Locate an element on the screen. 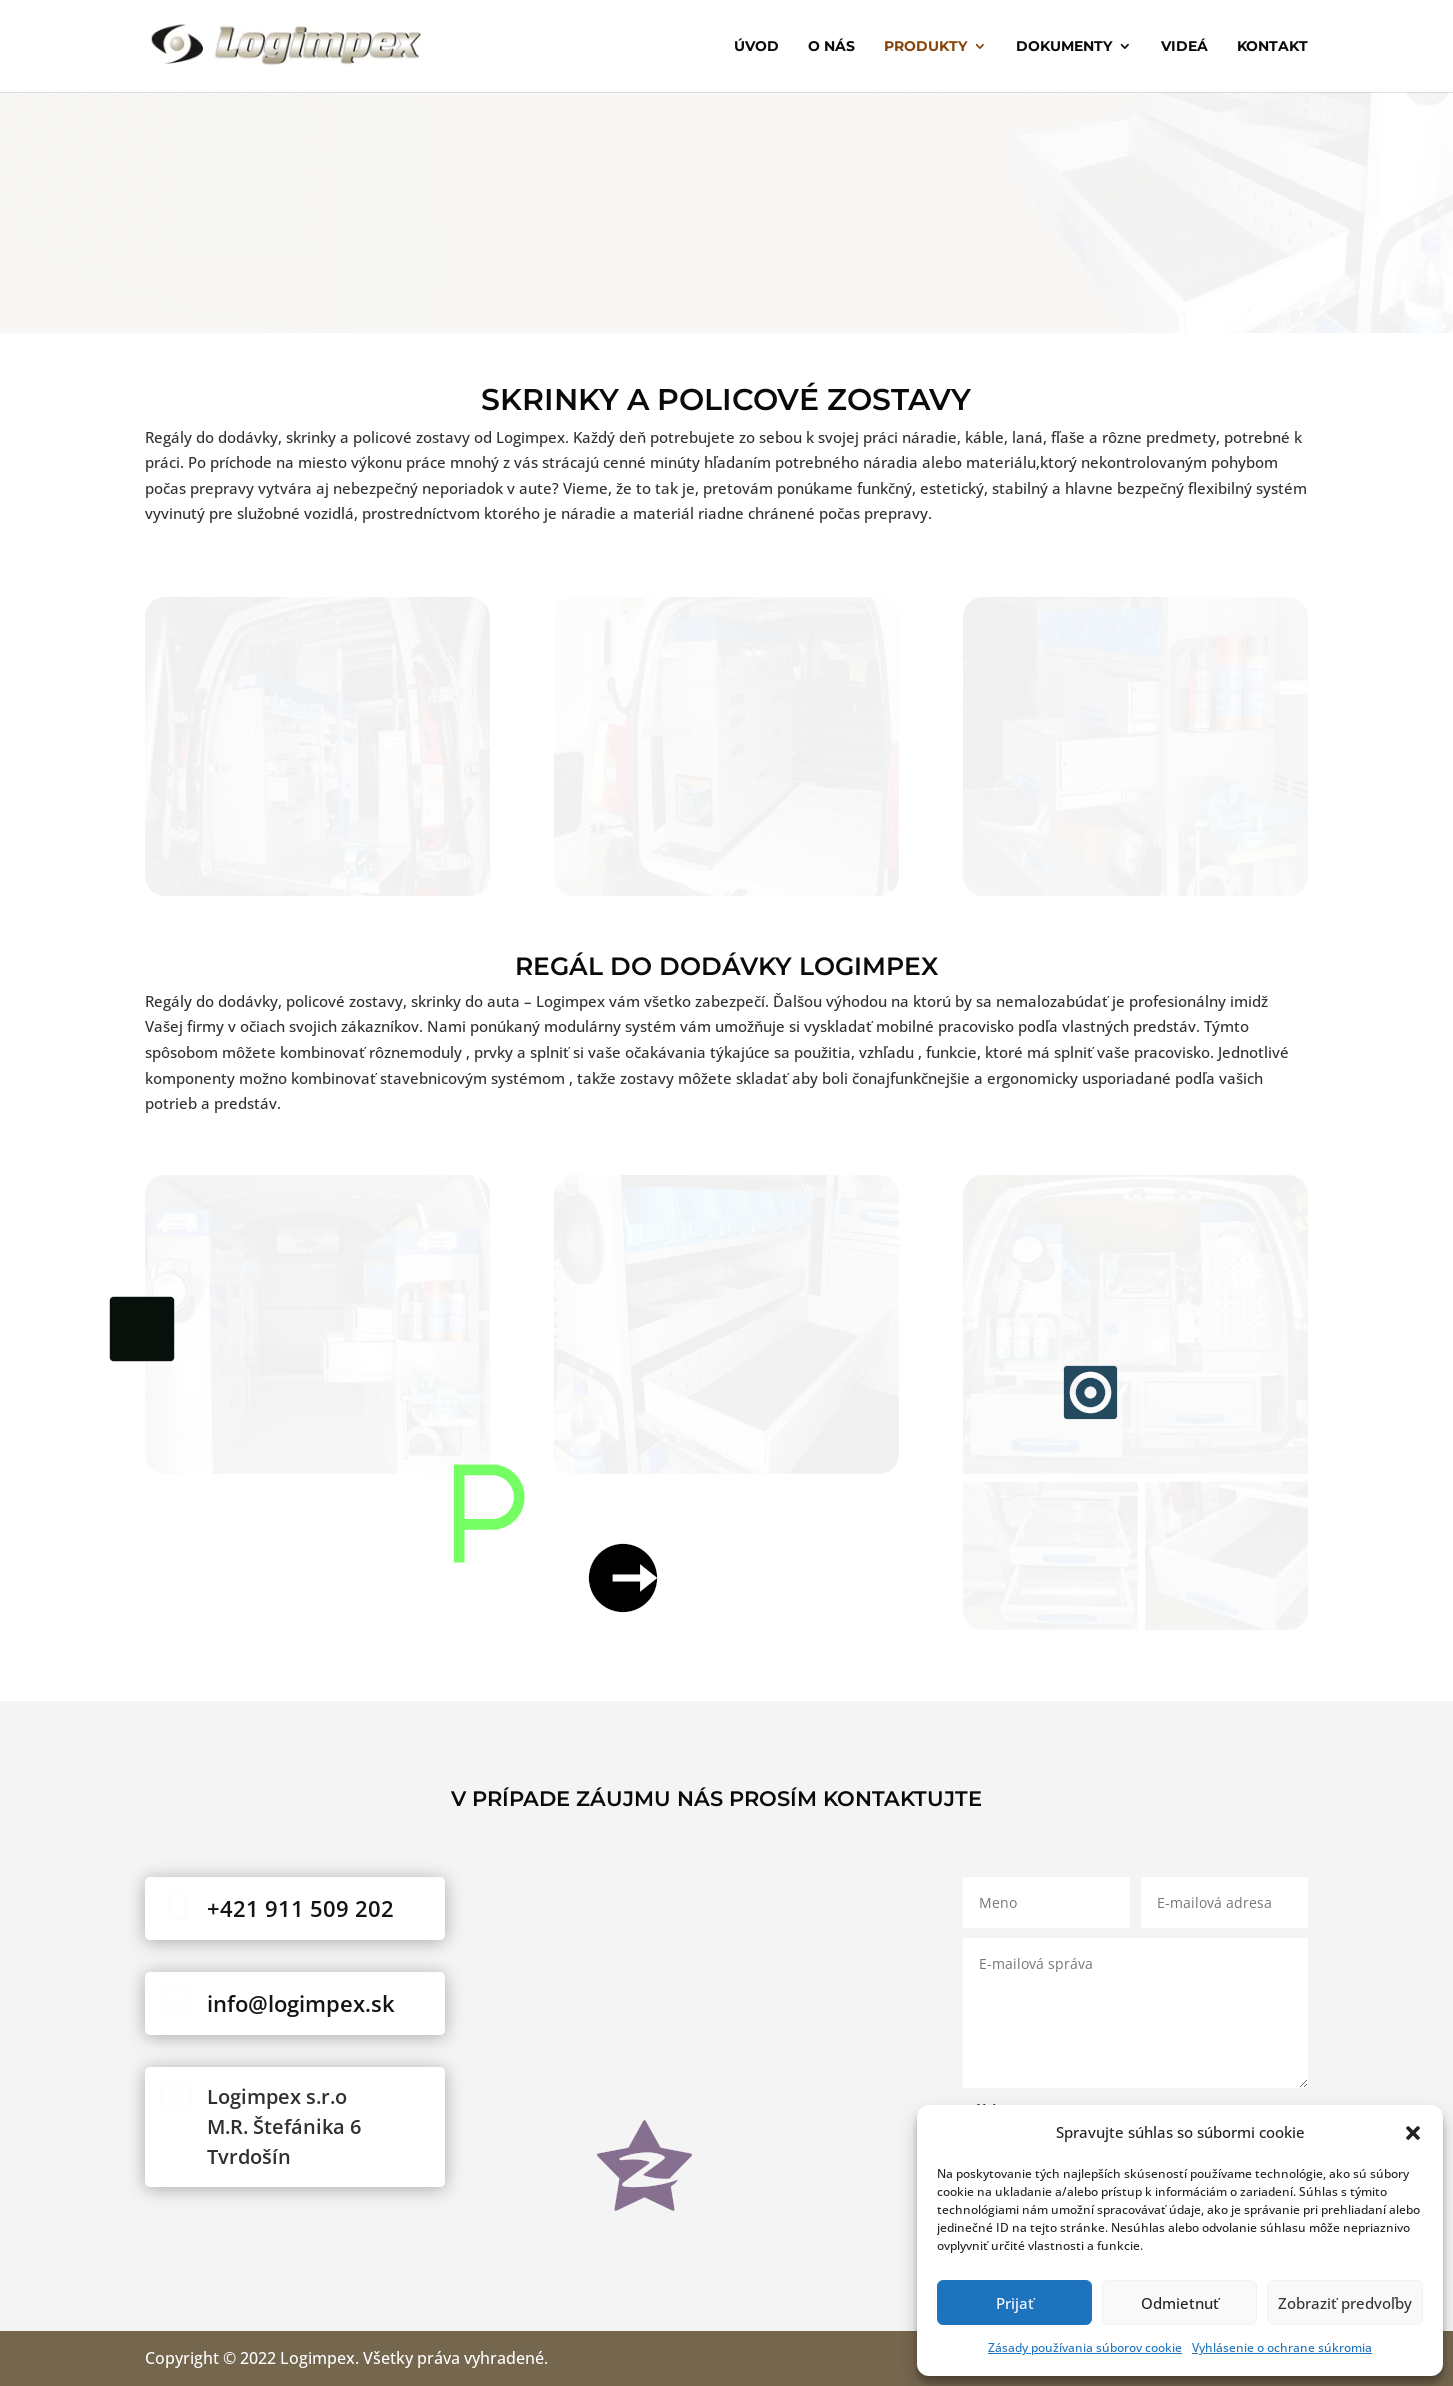  indicates a parking area or facility is located at coordinates (486, 1513).